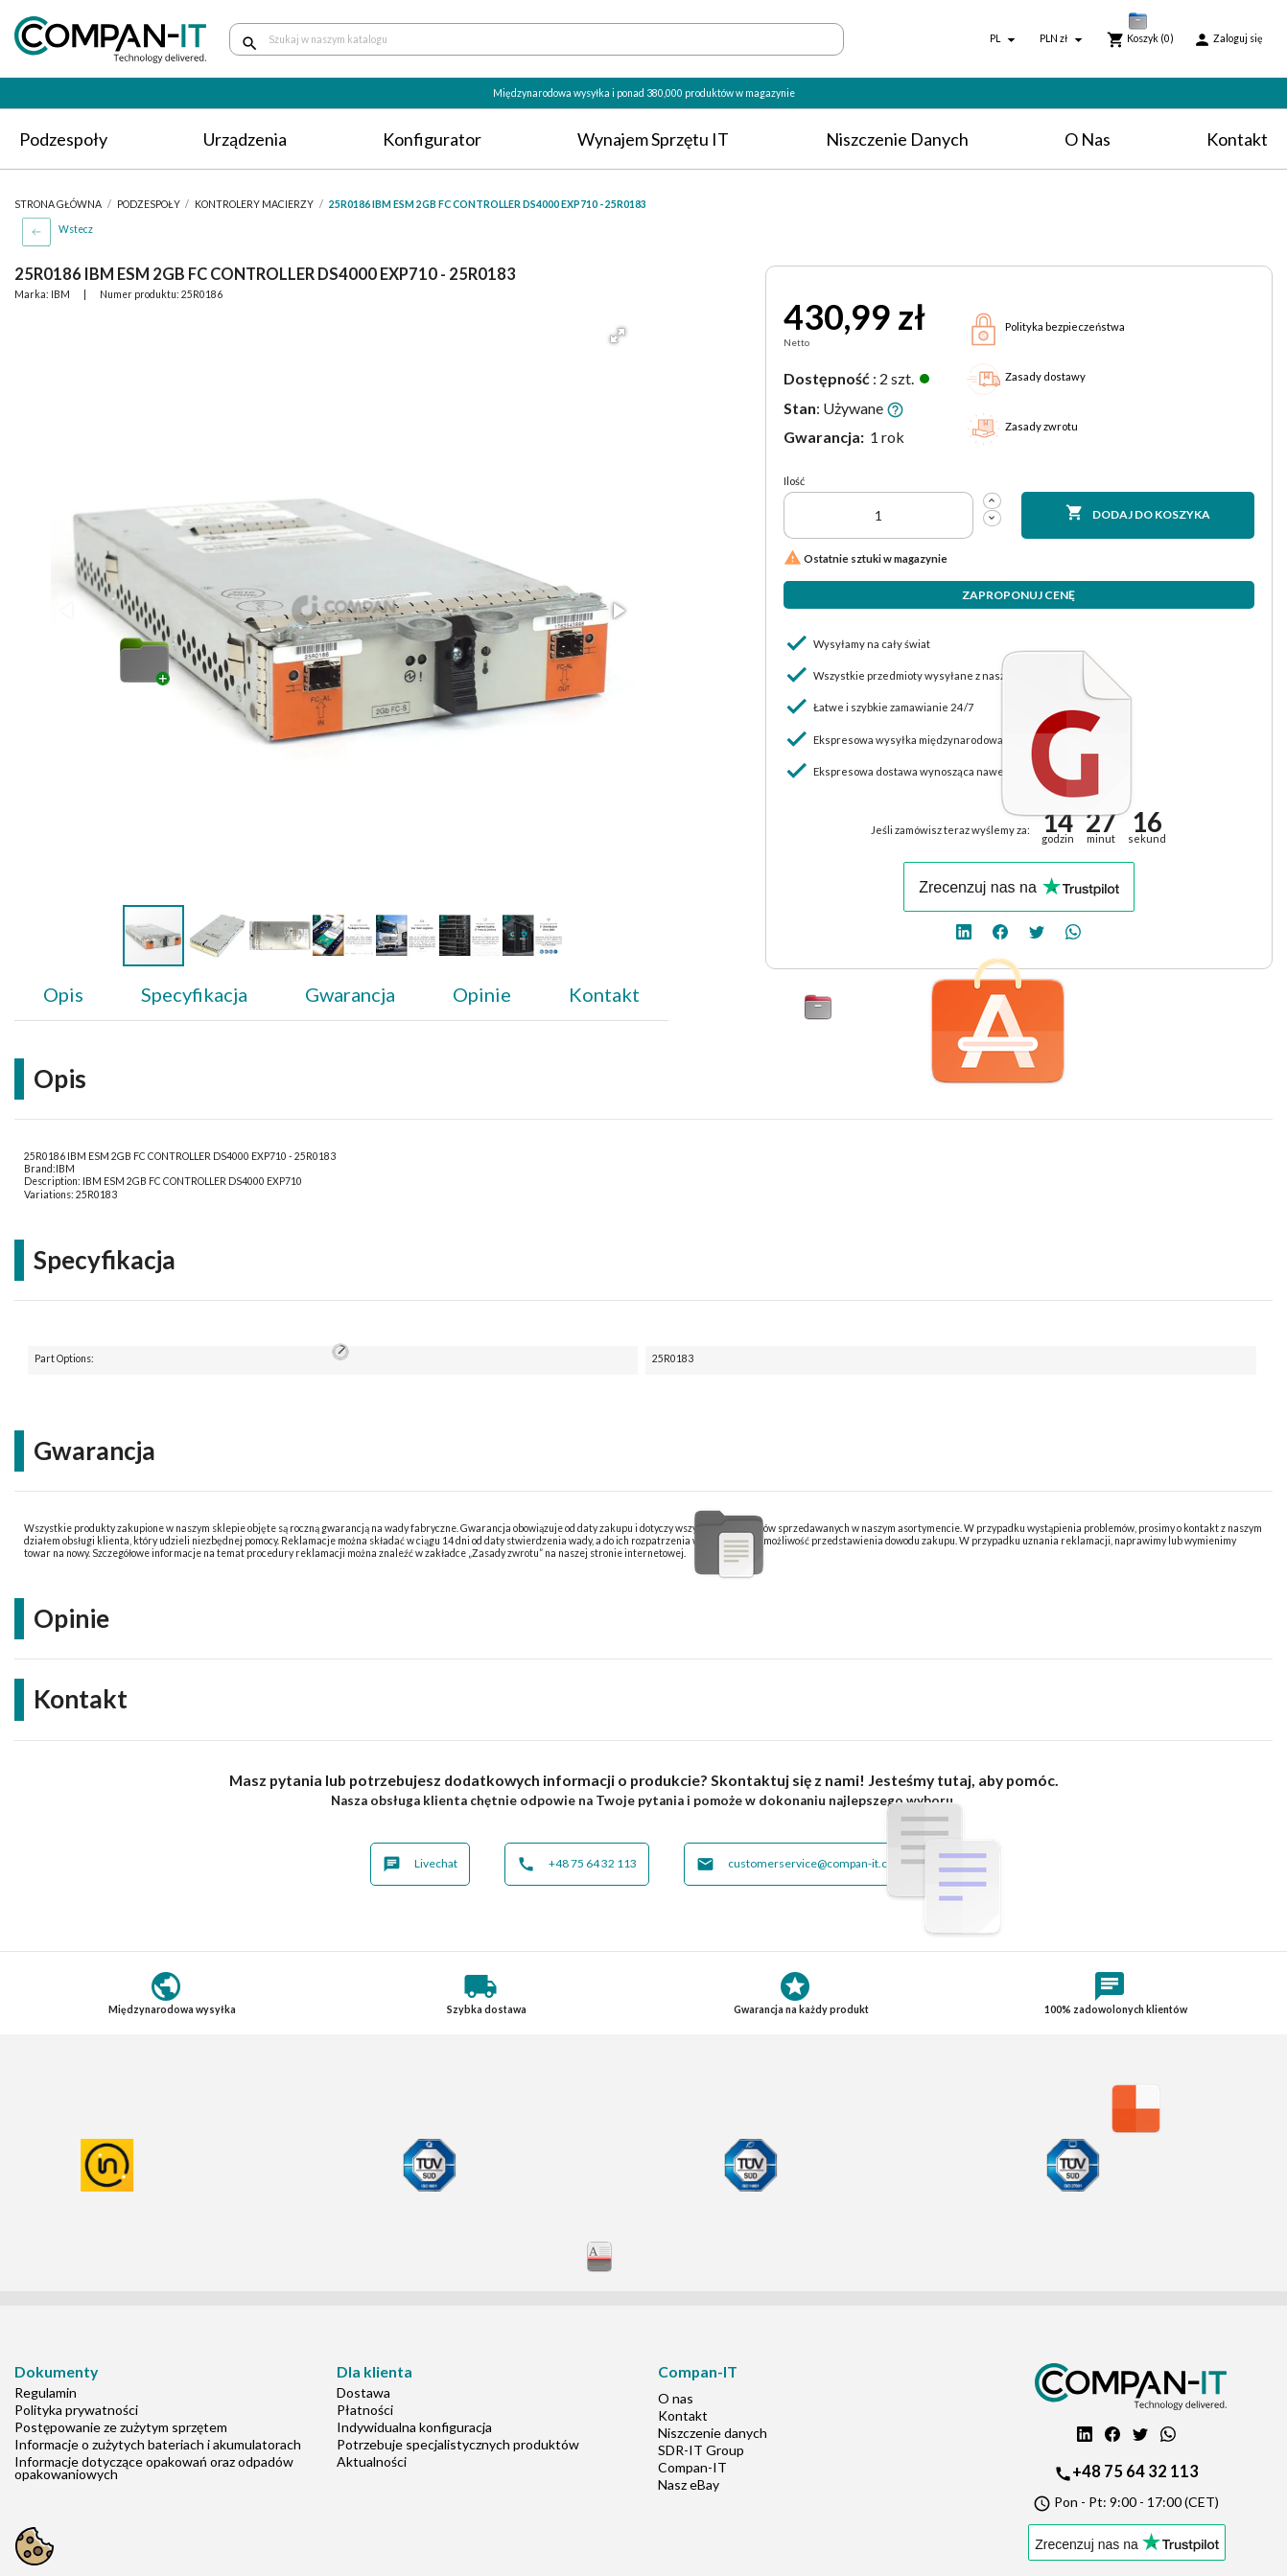 This screenshot has height=2576, width=1287. What do you see at coordinates (1137, 20) in the screenshot?
I see `open the file manager` at bounding box center [1137, 20].